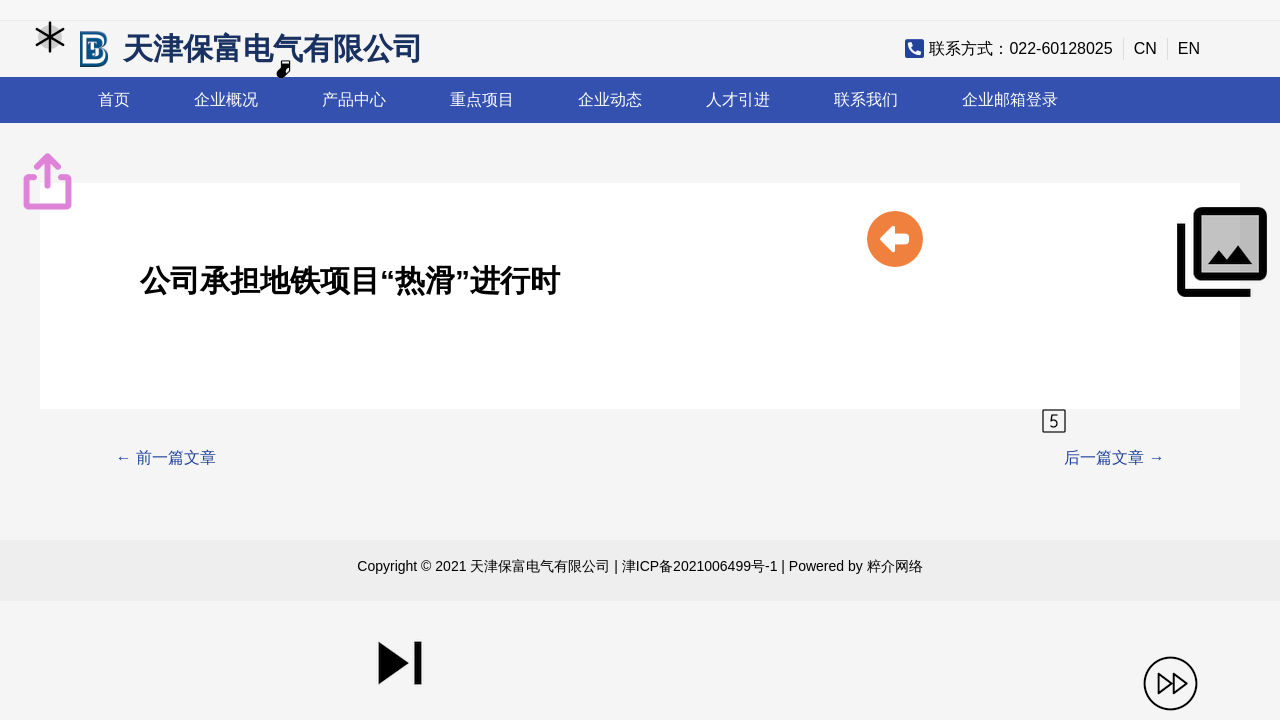 Image resolution: width=1280 pixels, height=720 pixels. I want to click on browse clothing or apparel items, so click(284, 69).